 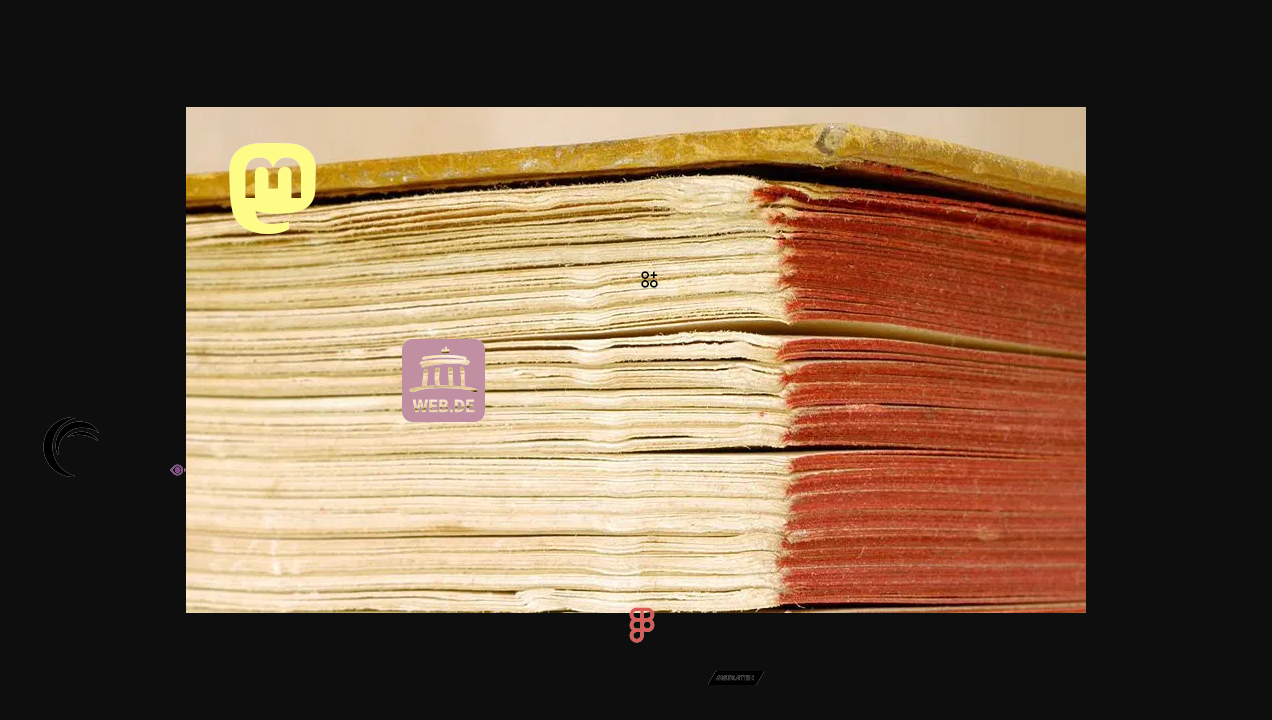 What do you see at coordinates (272, 188) in the screenshot?
I see `open the Mastodon app` at bounding box center [272, 188].